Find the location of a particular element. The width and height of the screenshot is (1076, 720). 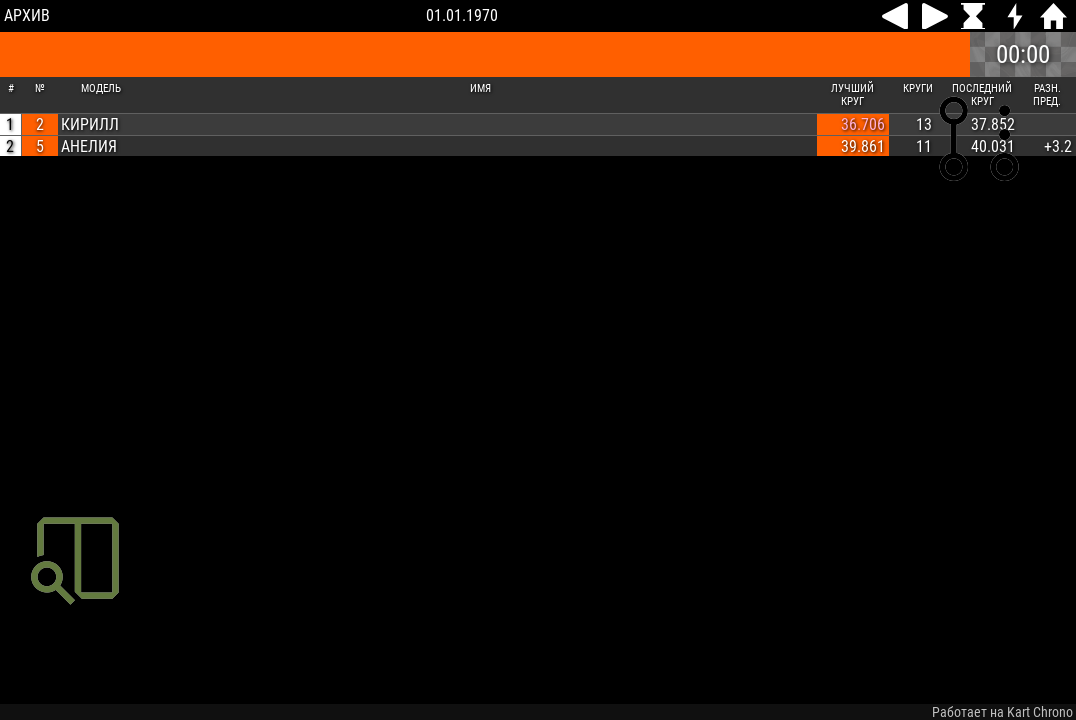

open file preview pane is located at coordinates (75, 555).